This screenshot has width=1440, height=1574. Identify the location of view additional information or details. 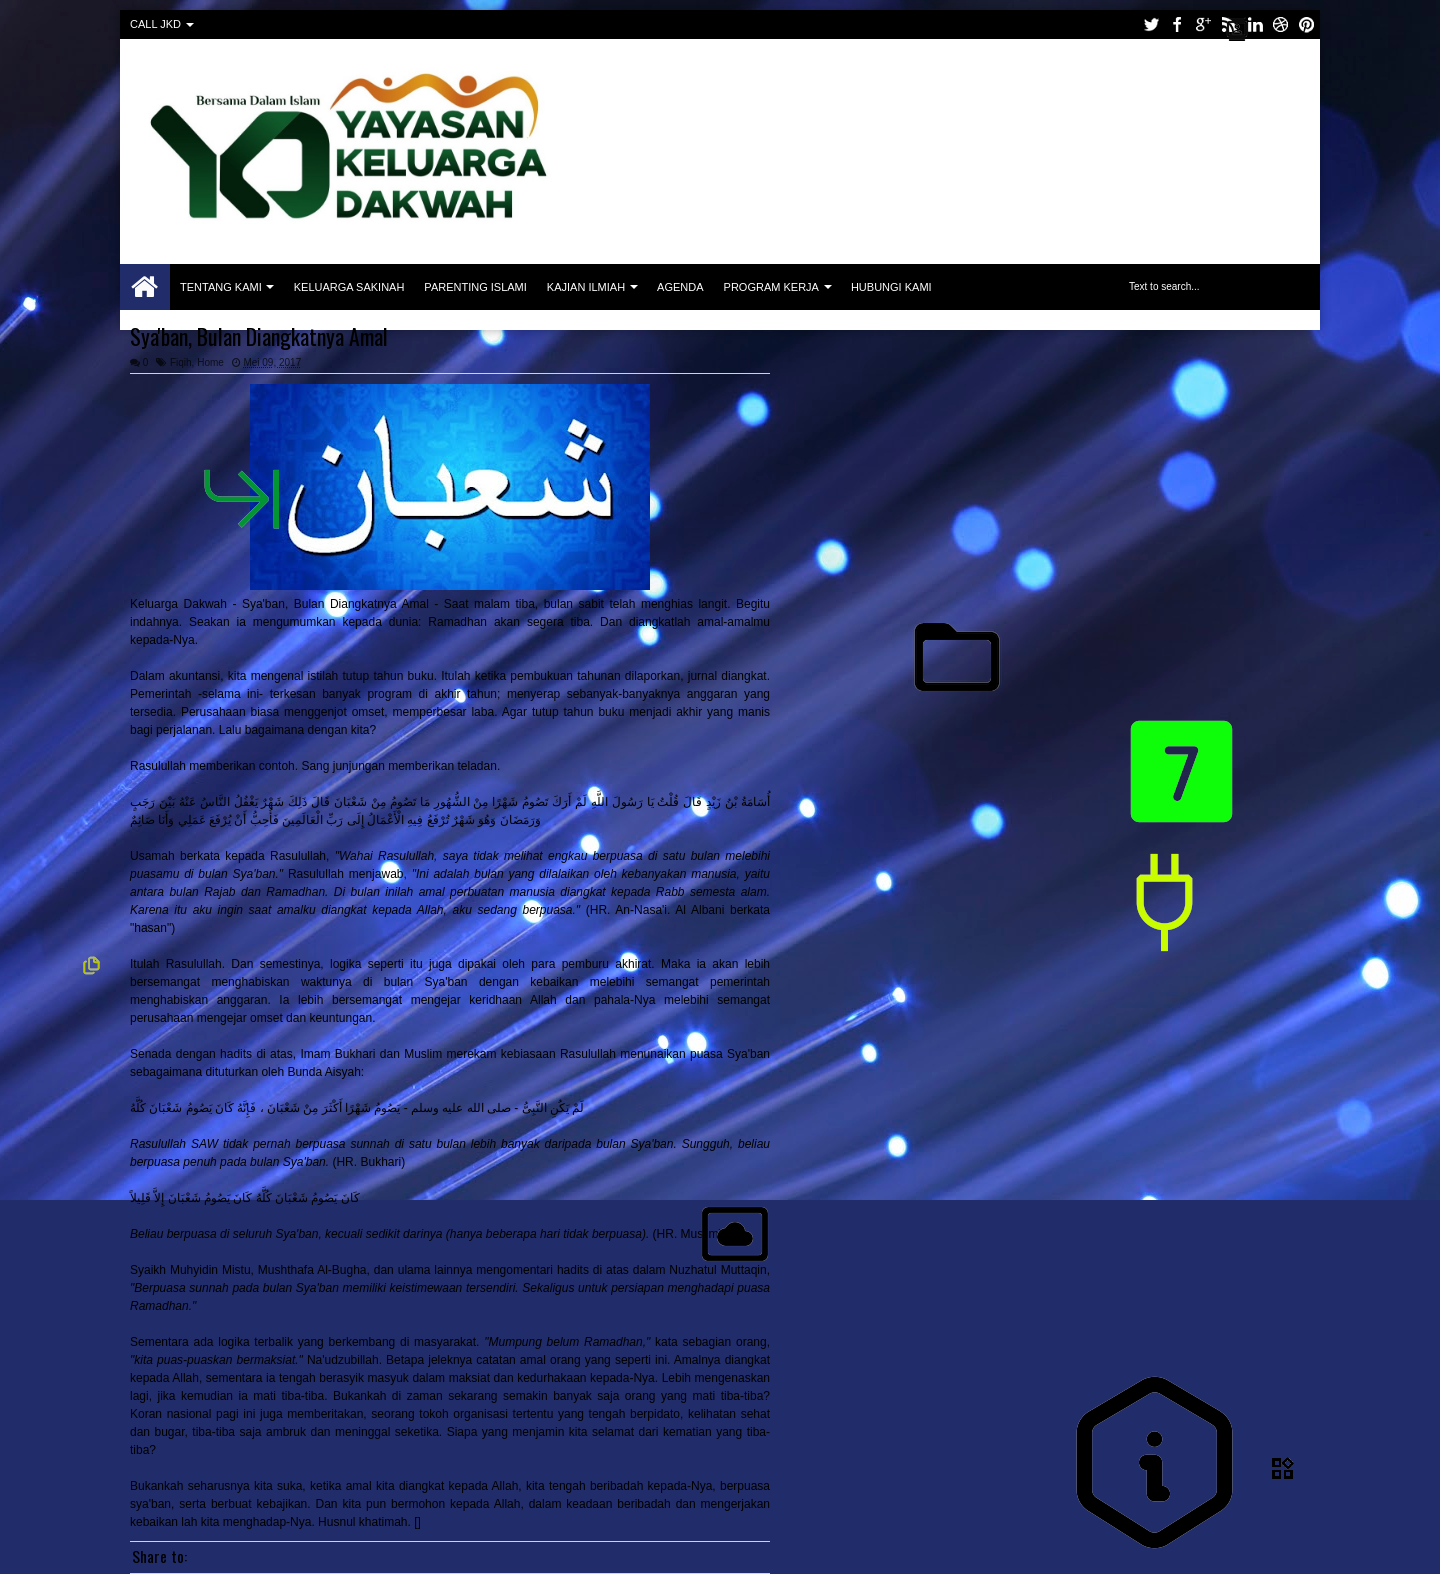
(1154, 1462).